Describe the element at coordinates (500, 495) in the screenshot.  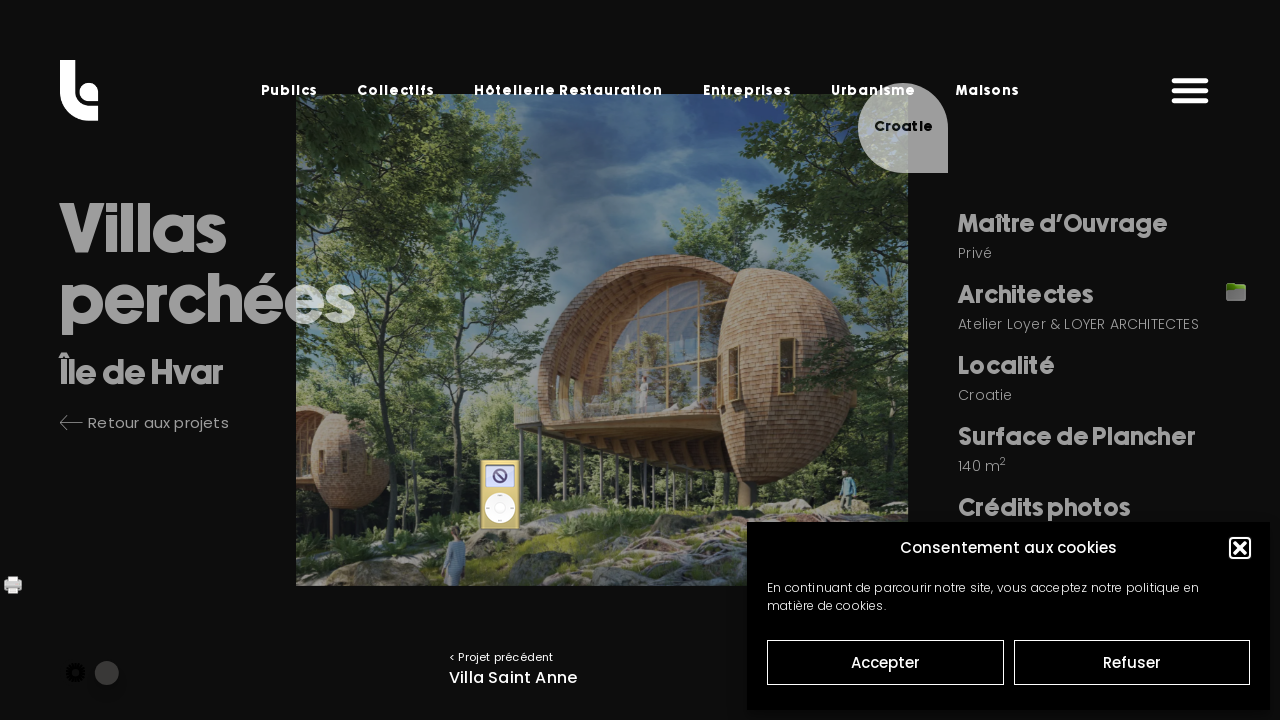
I see `iPod mini device in gold color` at that location.